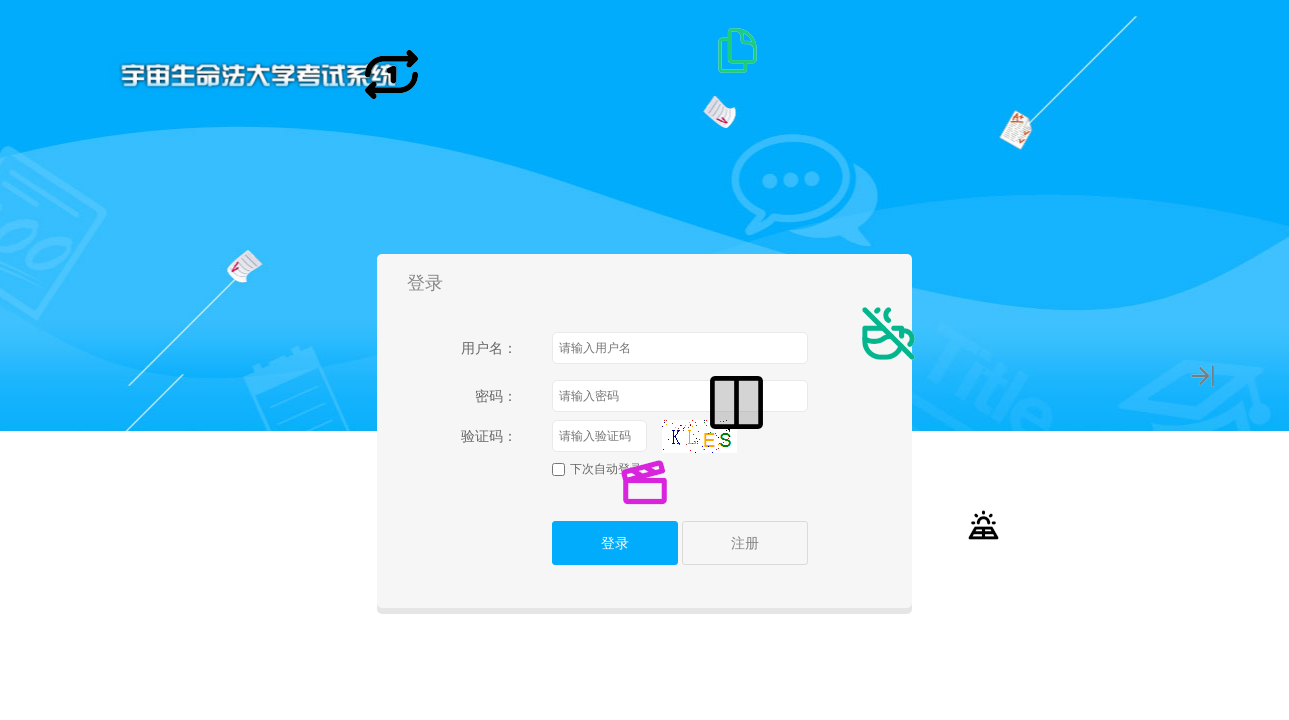 This screenshot has width=1289, height=720. What do you see at coordinates (645, 484) in the screenshot?
I see `access video or movie content` at bounding box center [645, 484].